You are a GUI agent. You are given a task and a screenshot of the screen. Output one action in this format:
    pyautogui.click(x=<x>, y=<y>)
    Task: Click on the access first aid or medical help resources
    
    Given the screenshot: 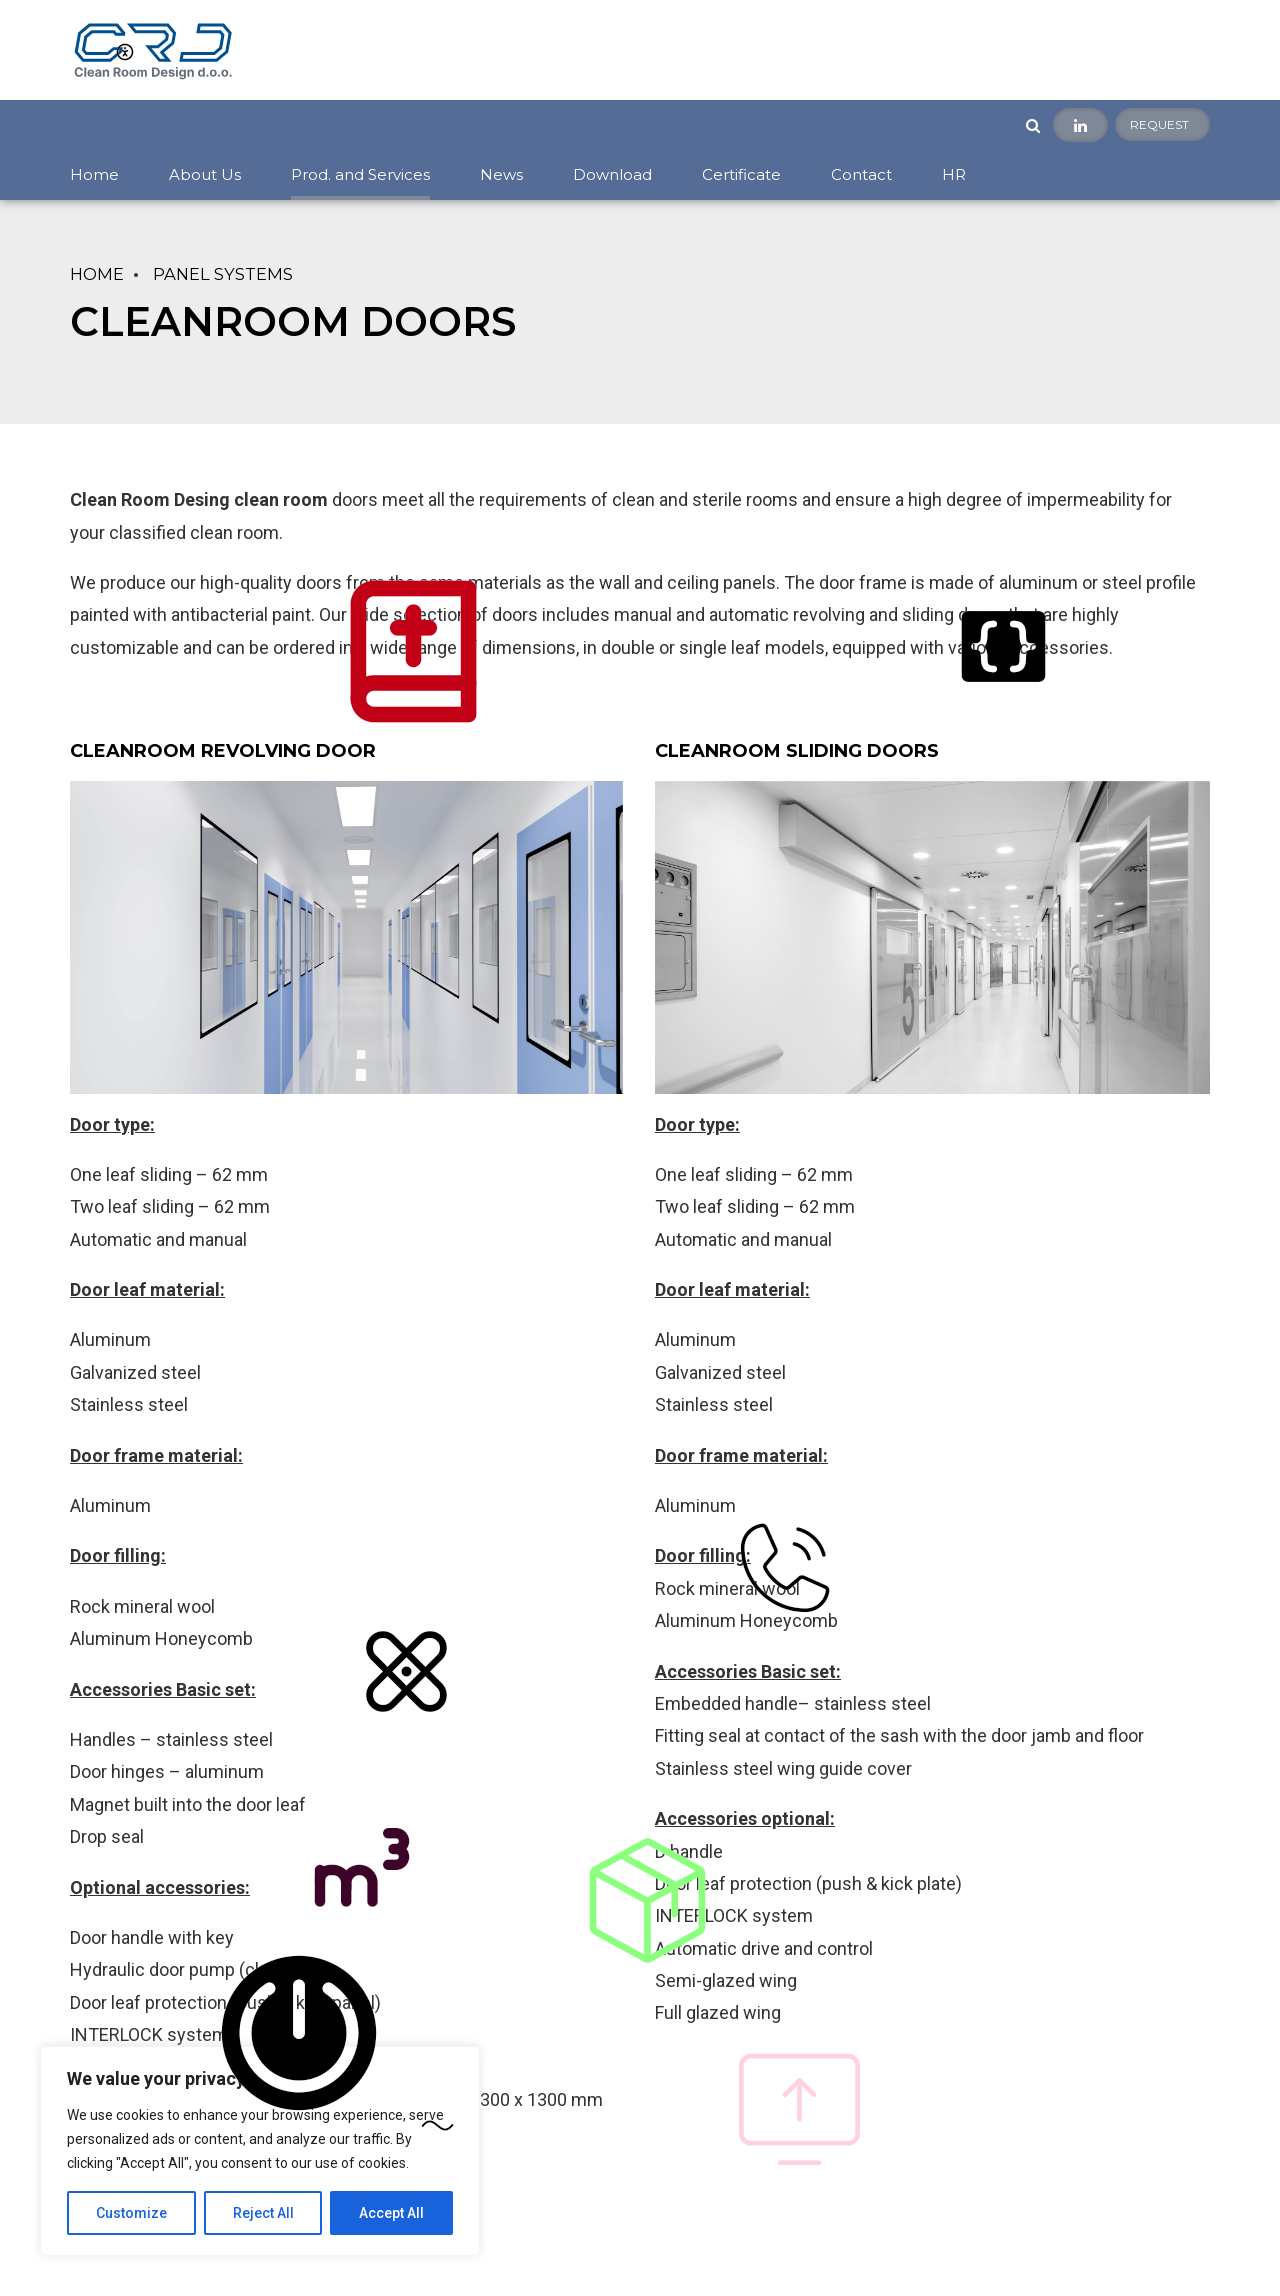 What is the action you would take?
    pyautogui.click(x=406, y=1671)
    